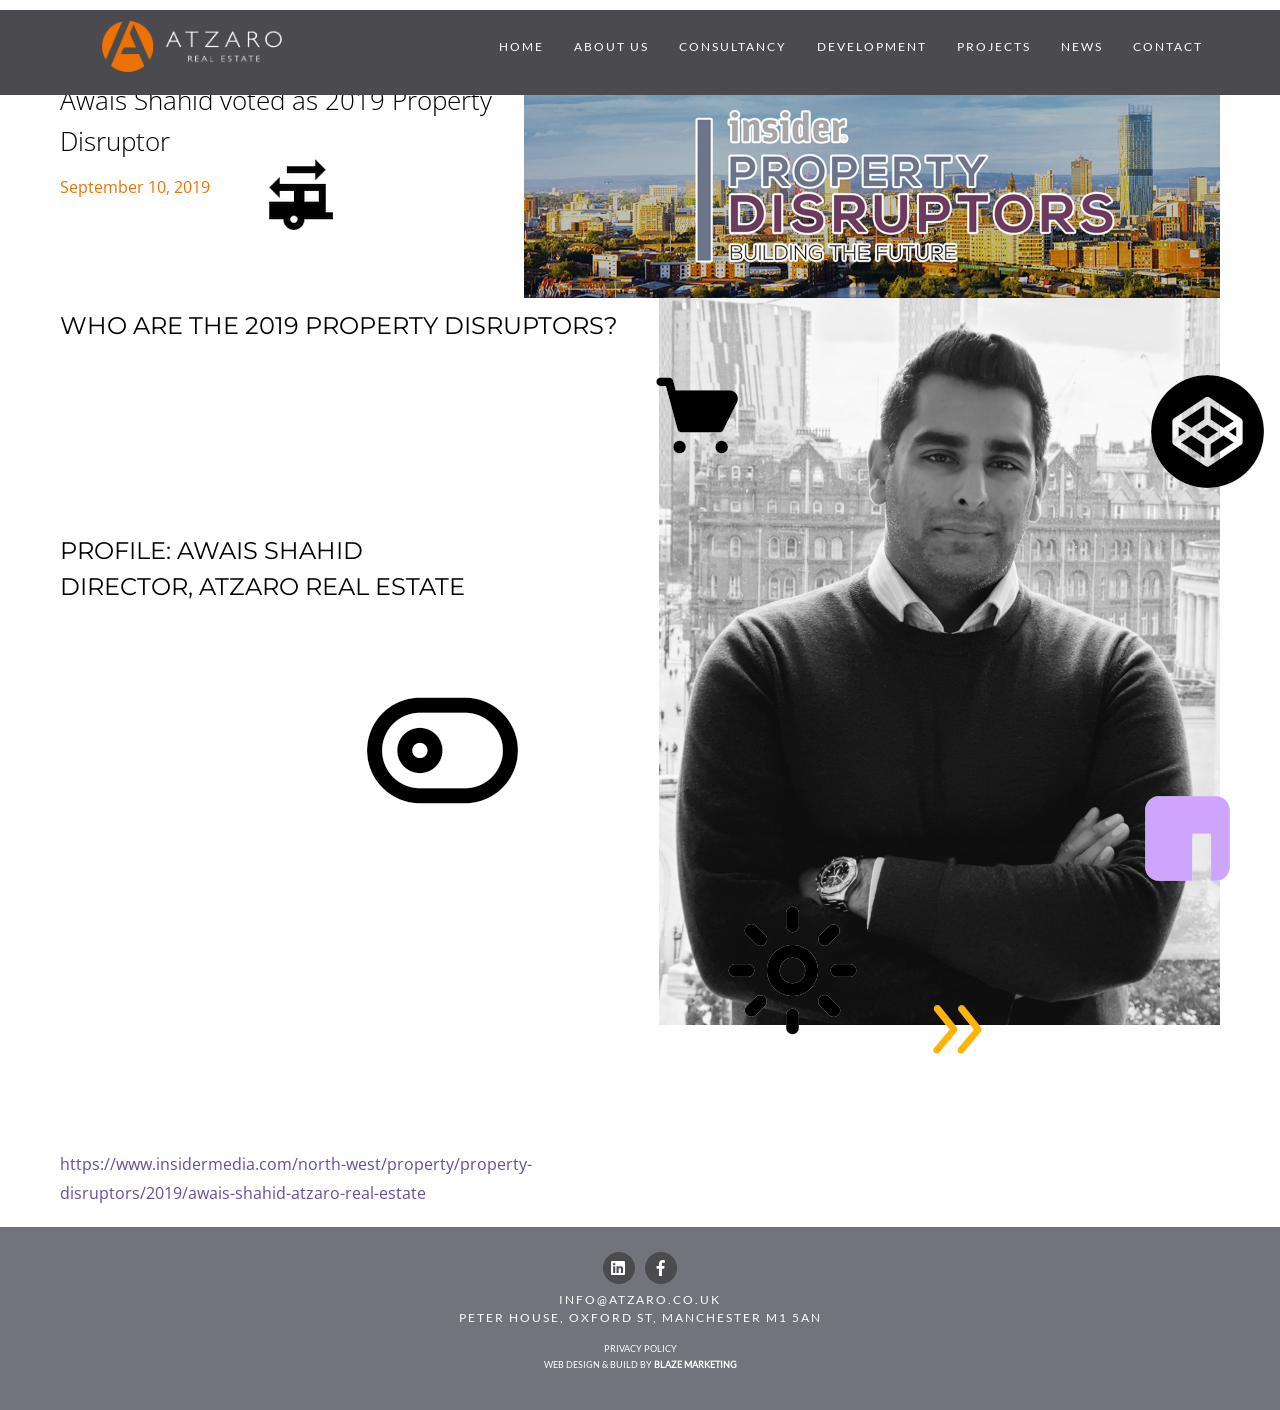 Image resolution: width=1280 pixels, height=1410 pixels. What do you see at coordinates (297, 194) in the screenshot?
I see `indicates RV hookup amenities available` at bounding box center [297, 194].